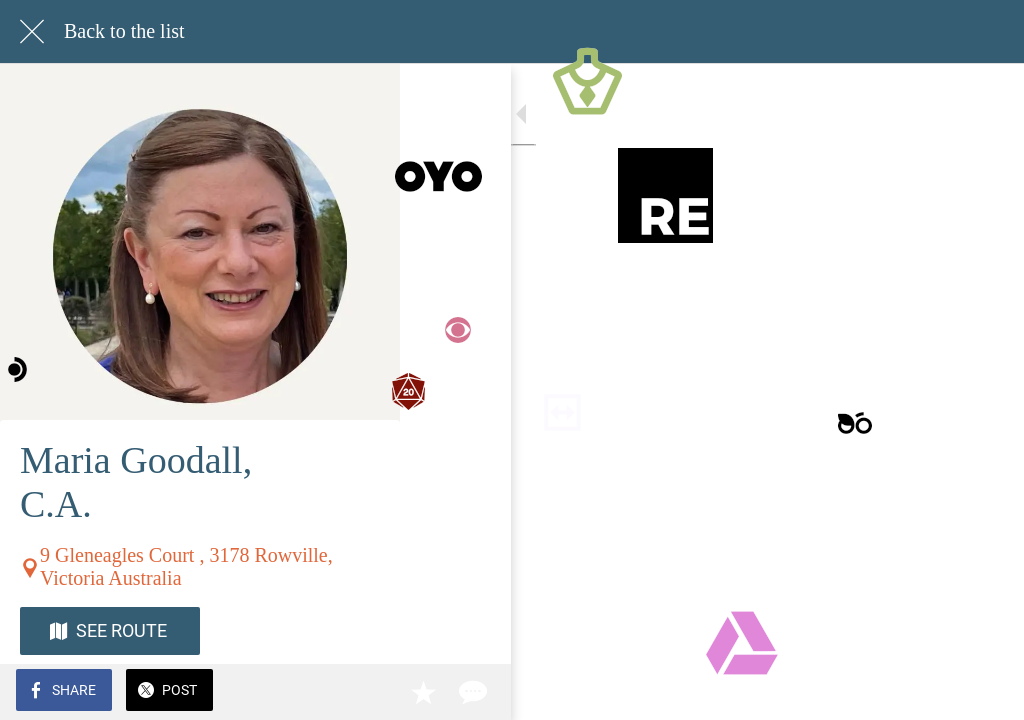 The width and height of the screenshot is (1024, 720). Describe the element at coordinates (438, 176) in the screenshot. I see `open the OYO hotel booking app` at that location.